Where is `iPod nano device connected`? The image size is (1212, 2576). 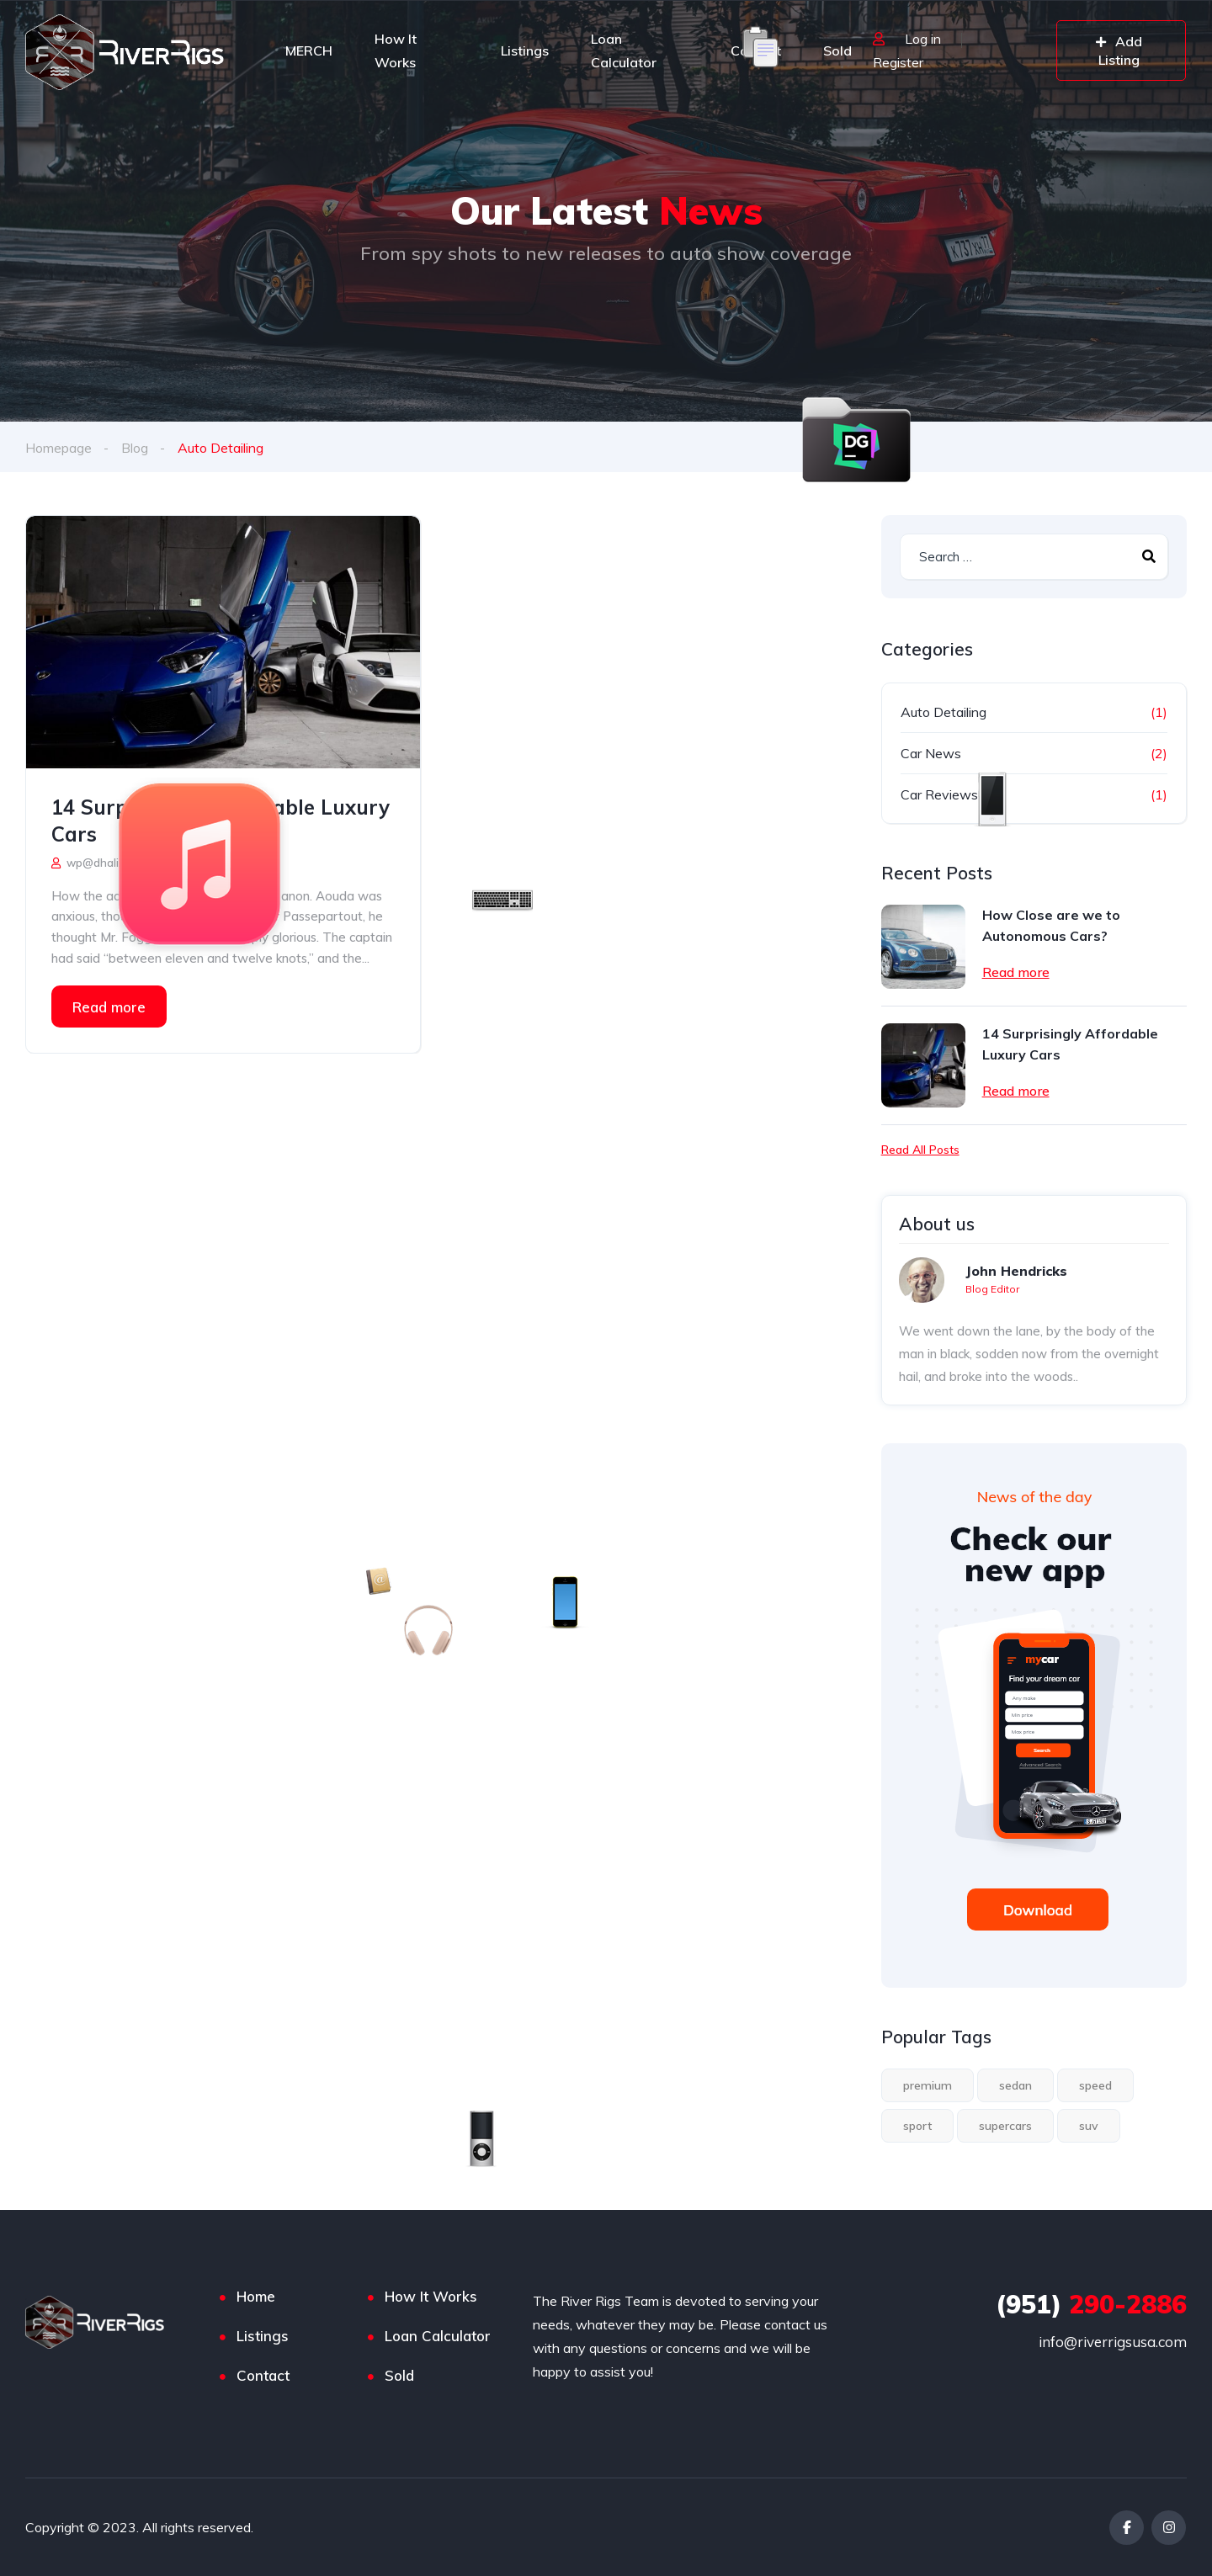 iPod nano device connected is located at coordinates (481, 2139).